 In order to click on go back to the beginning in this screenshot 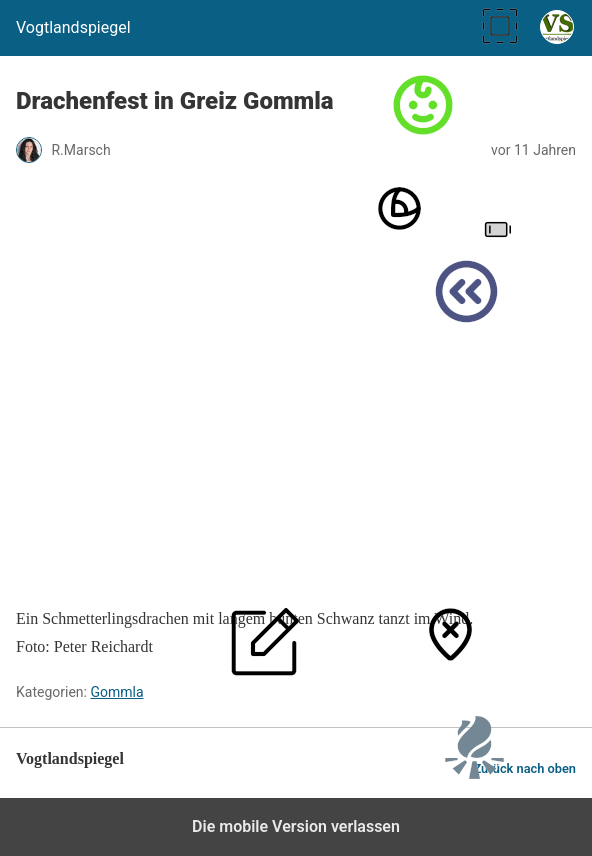, I will do `click(466, 291)`.